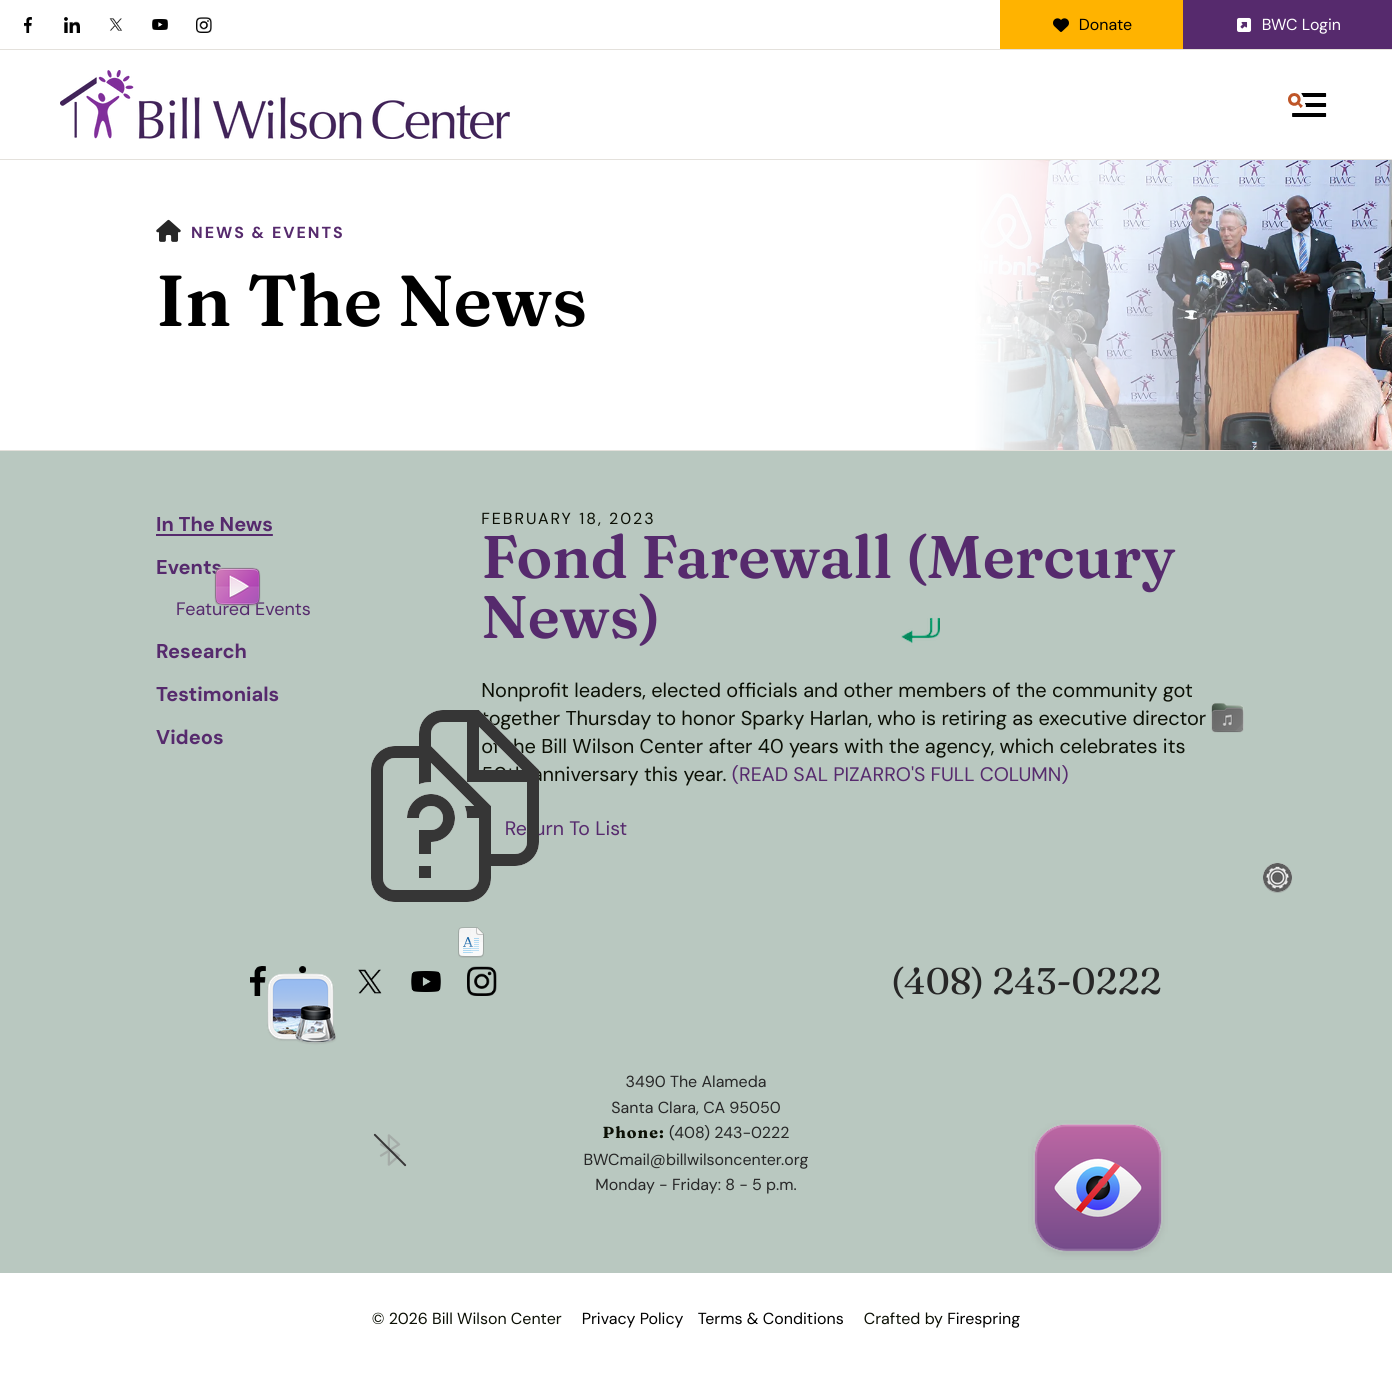 Image resolution: width=1392 pixels, height=1373 pixels. What do you see at coordinates (1277, 877) in the screenshot?
I see `indicates a system file or setting` at bounding box center [1277, 877].